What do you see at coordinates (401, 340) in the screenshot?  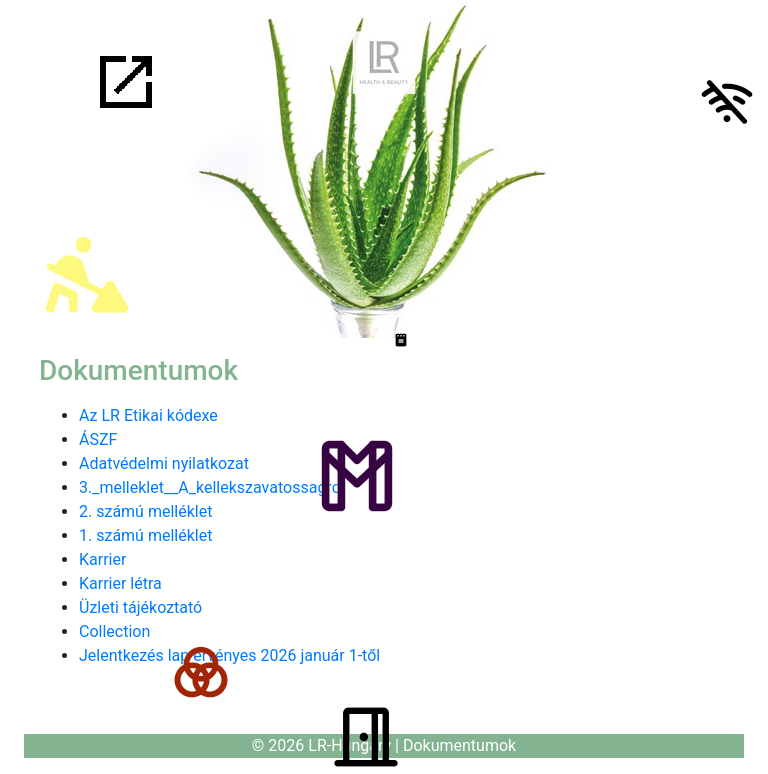 I see `open notepad or notes application` at bounding box center [401, 340].